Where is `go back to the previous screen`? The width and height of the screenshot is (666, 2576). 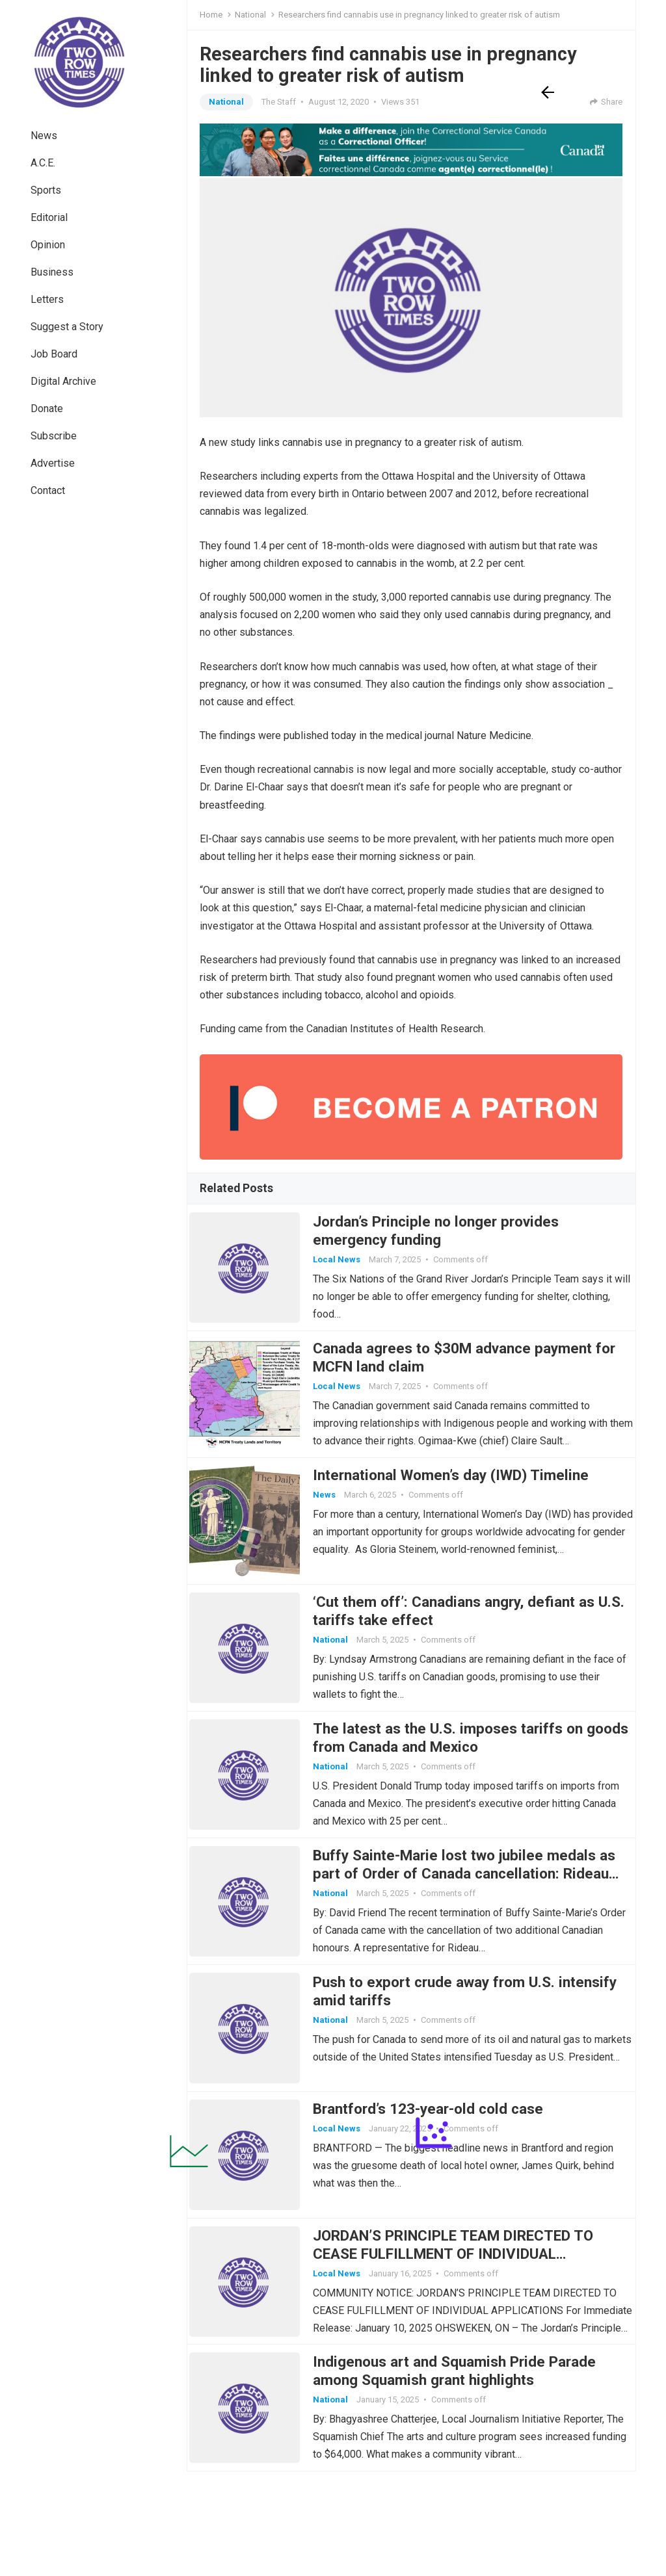
go back to the previous screen is located at coordinates (548, 92).